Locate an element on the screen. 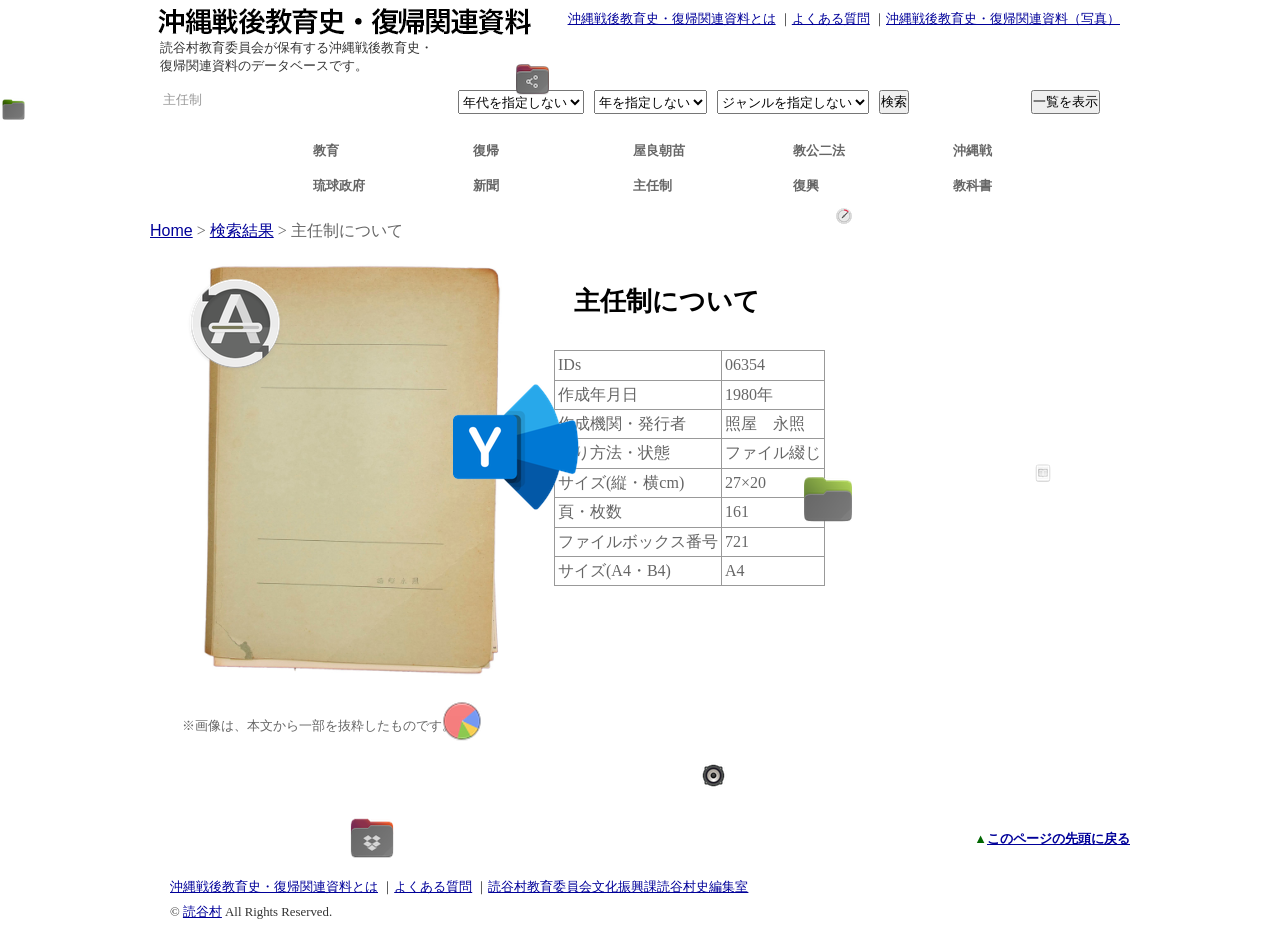  open baobab disk usage analyzer is located at coordinates (462, 721).